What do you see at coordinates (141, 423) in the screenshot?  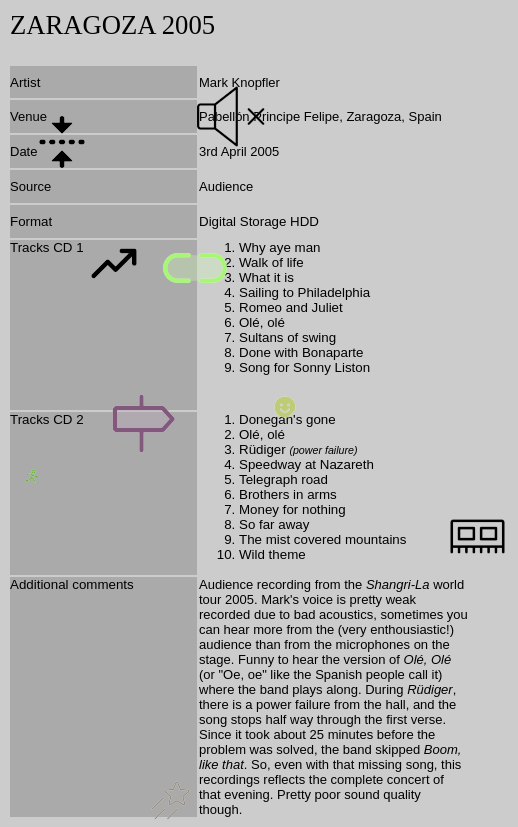 I see `navigate to directions or wayfinding` at bounding box center [141, 423].